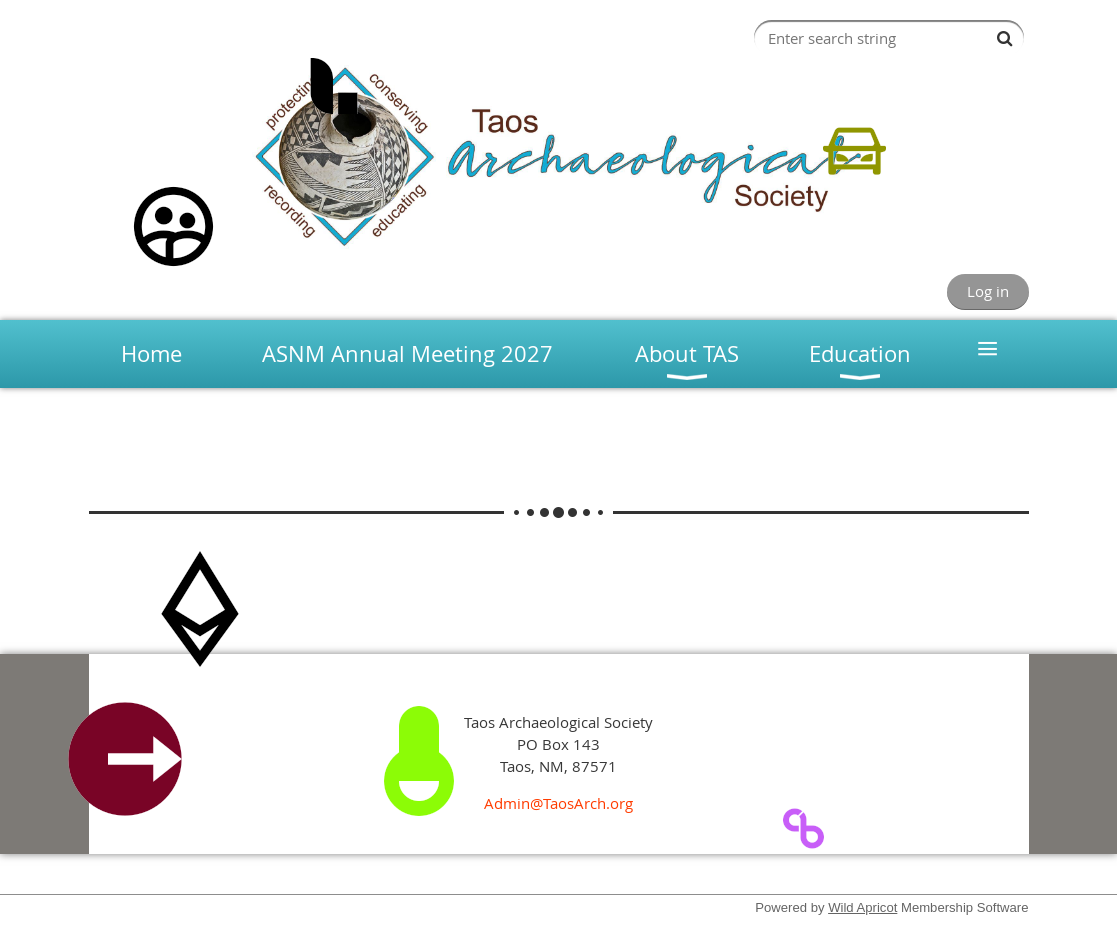 The height and width of the screenshot is (931, 1117). I want to click on log out of your account, so click(125, 759).